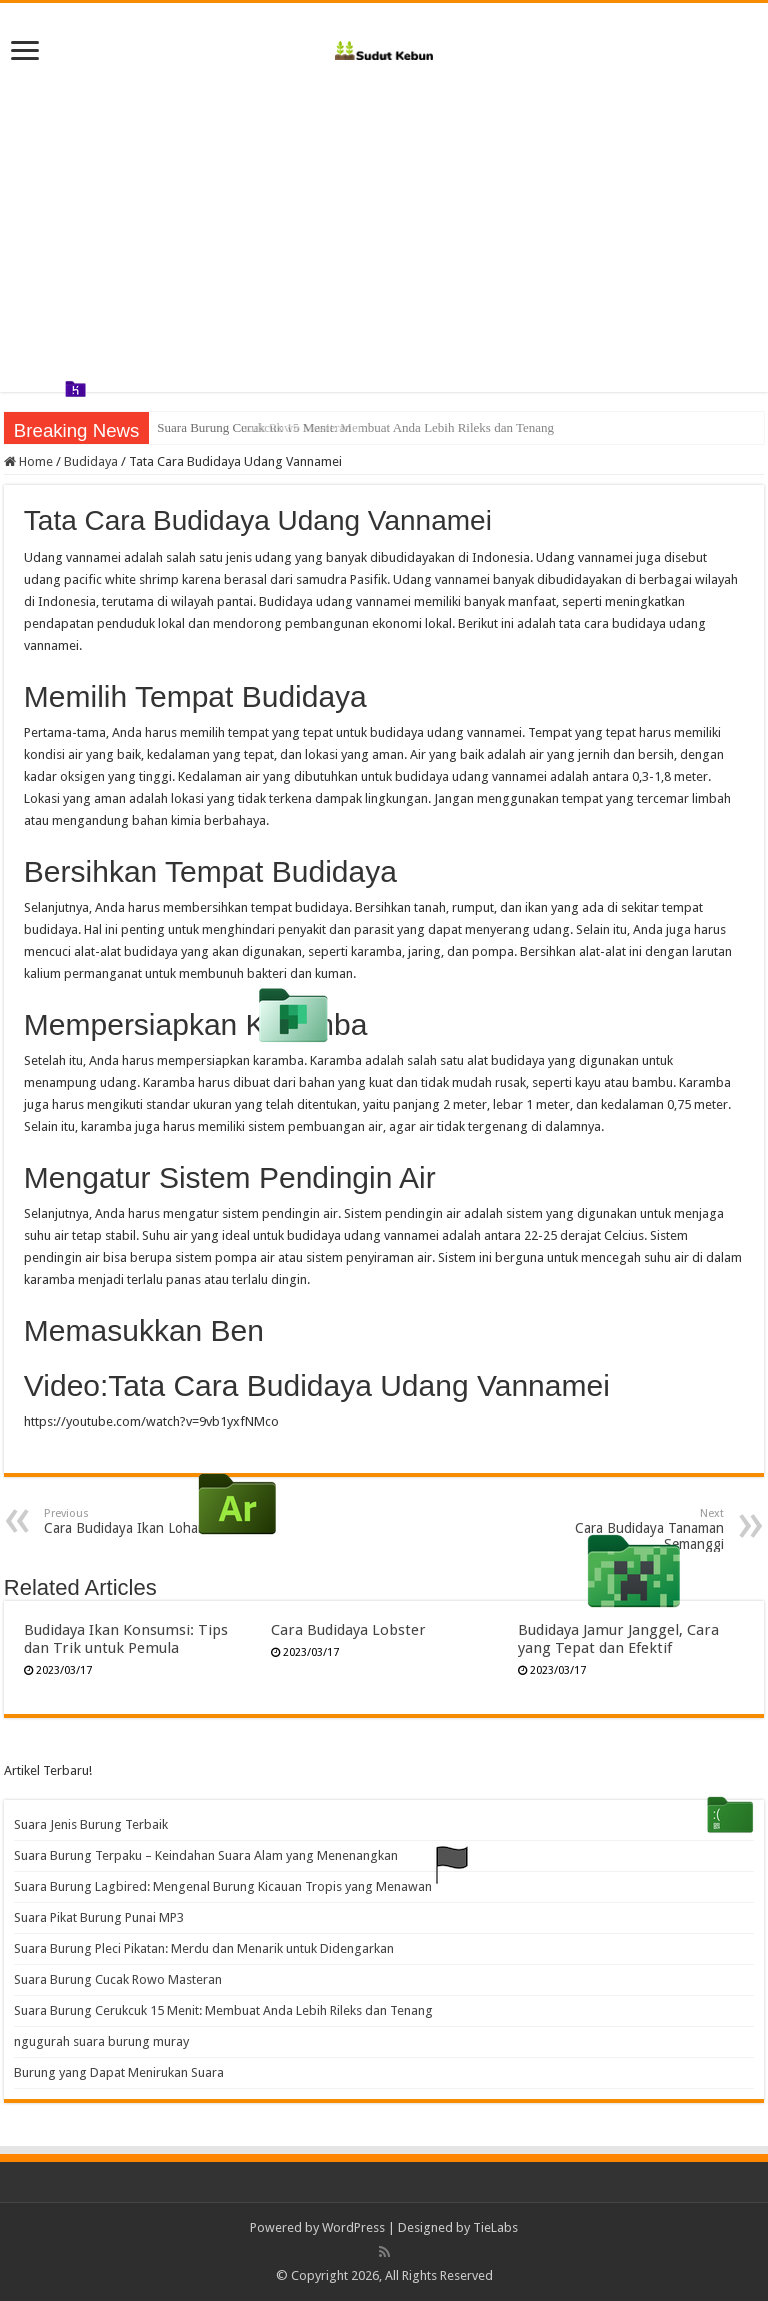 Image resolution: width=768 pixels, height=2301 pixels. Describe the element at coordinates (633, 1573) in the screenshot. I see `open minecraft game files folder` at that location.